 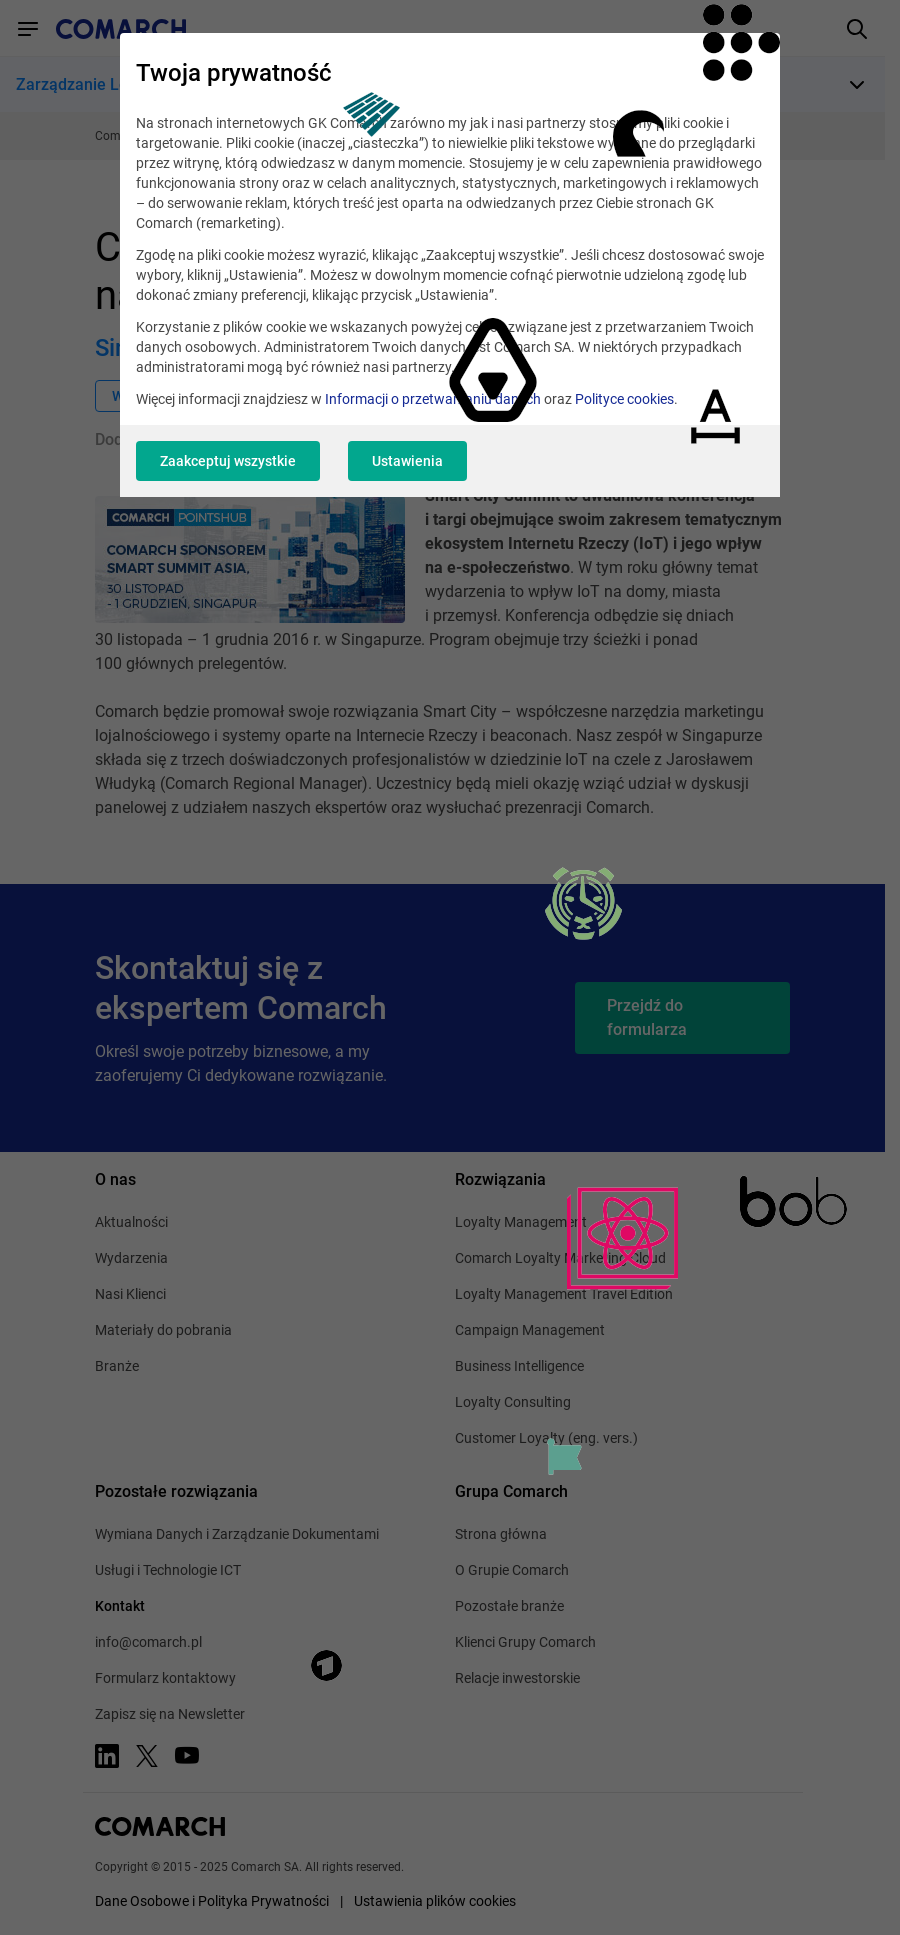 What do you see at coordinates (326, 1665) in the screenshot?
I see `das erste german television network logo` at bounding box center [326, 1665].